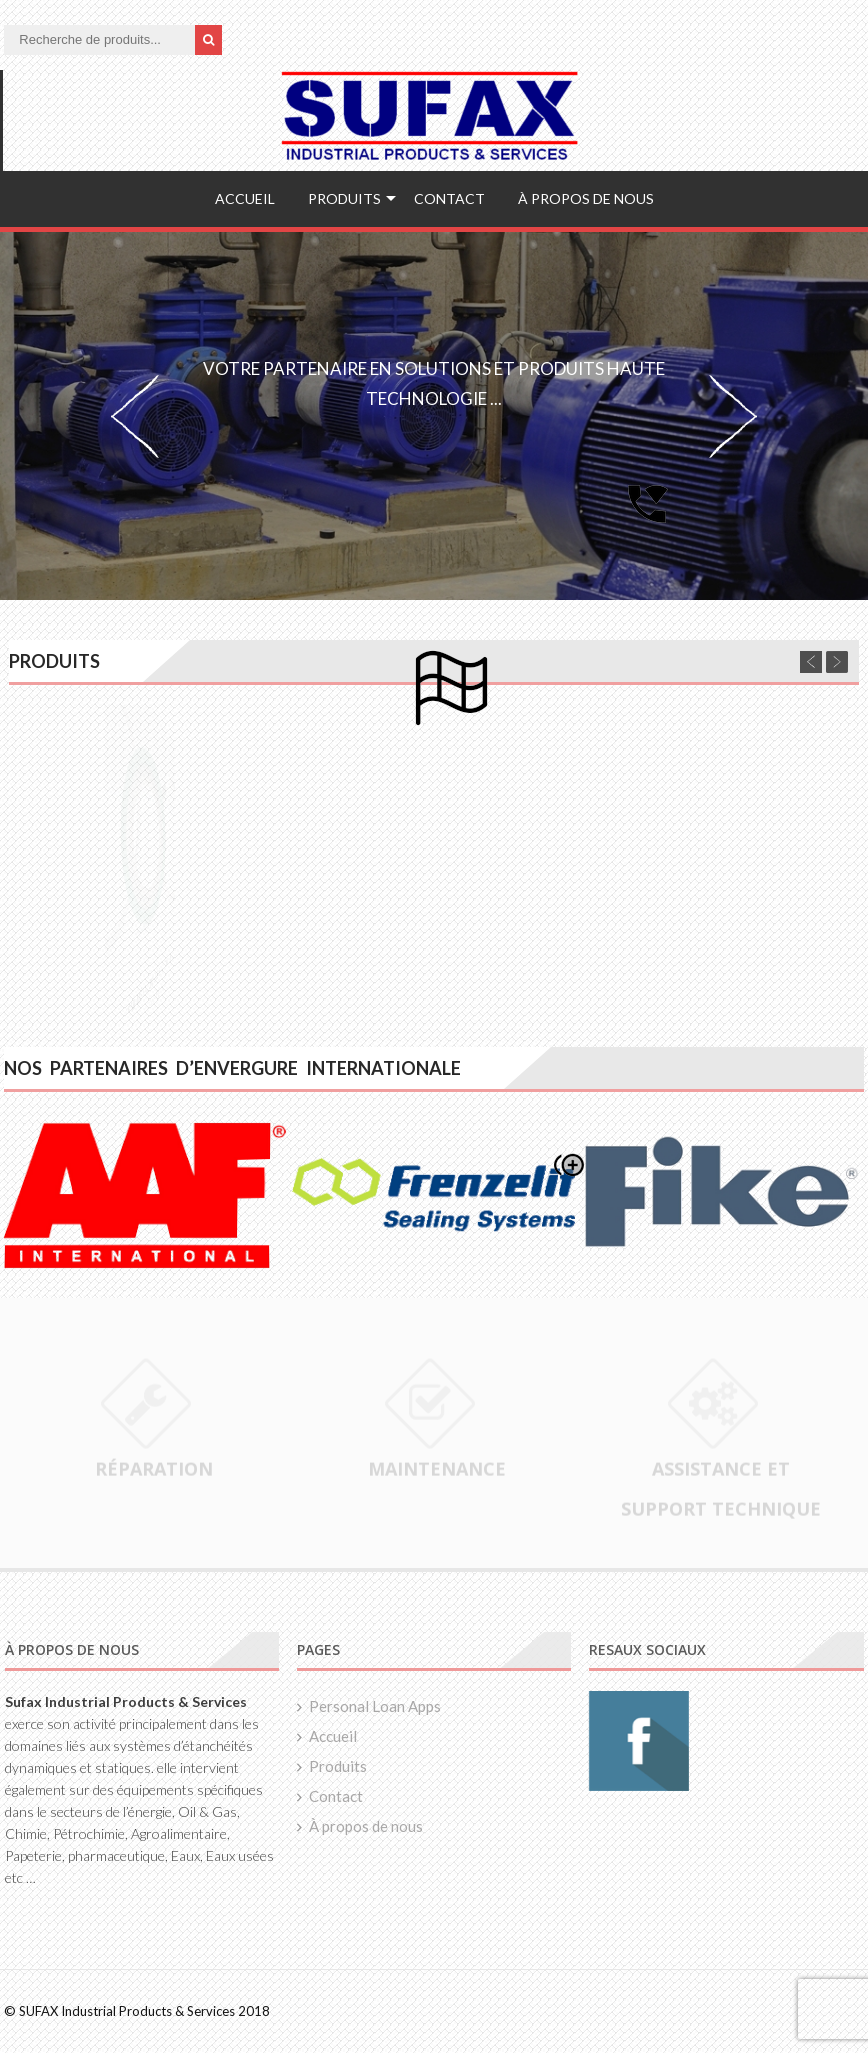  Describe the element at coordinates (448, 686) in the screenshot. I see `indicates a finish line or completion point` at that location.